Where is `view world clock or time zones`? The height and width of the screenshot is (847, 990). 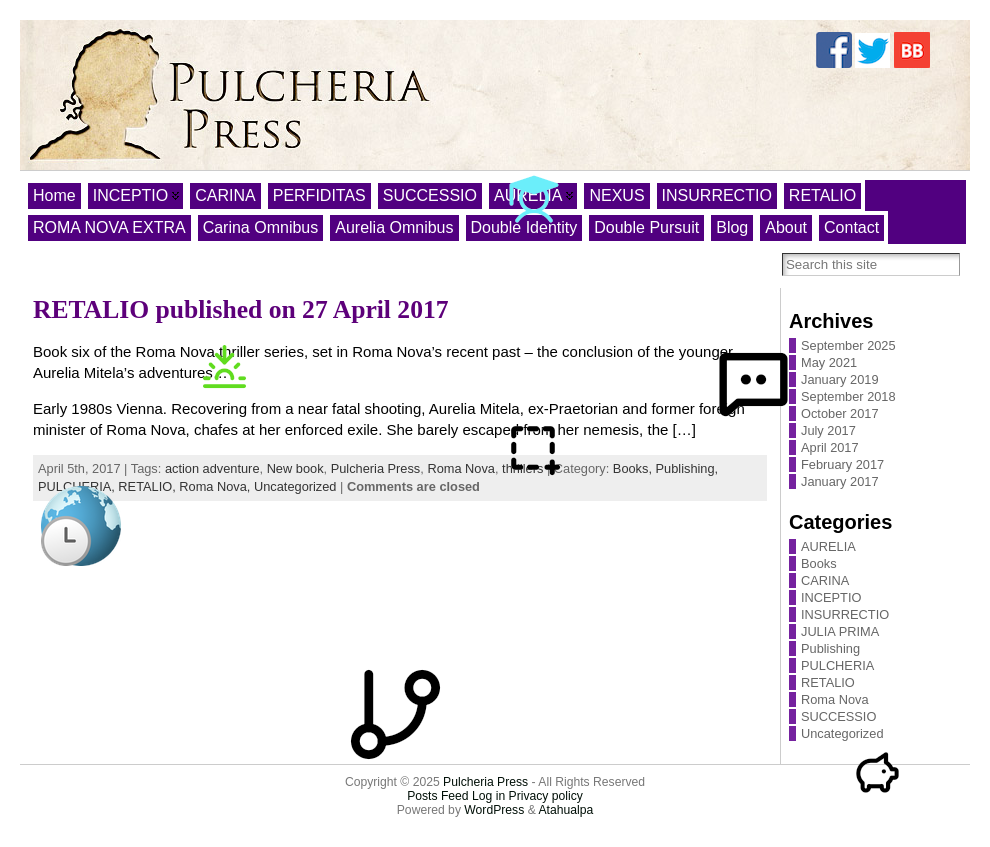
view world clock or time zones is located at coordinates (81, 526).